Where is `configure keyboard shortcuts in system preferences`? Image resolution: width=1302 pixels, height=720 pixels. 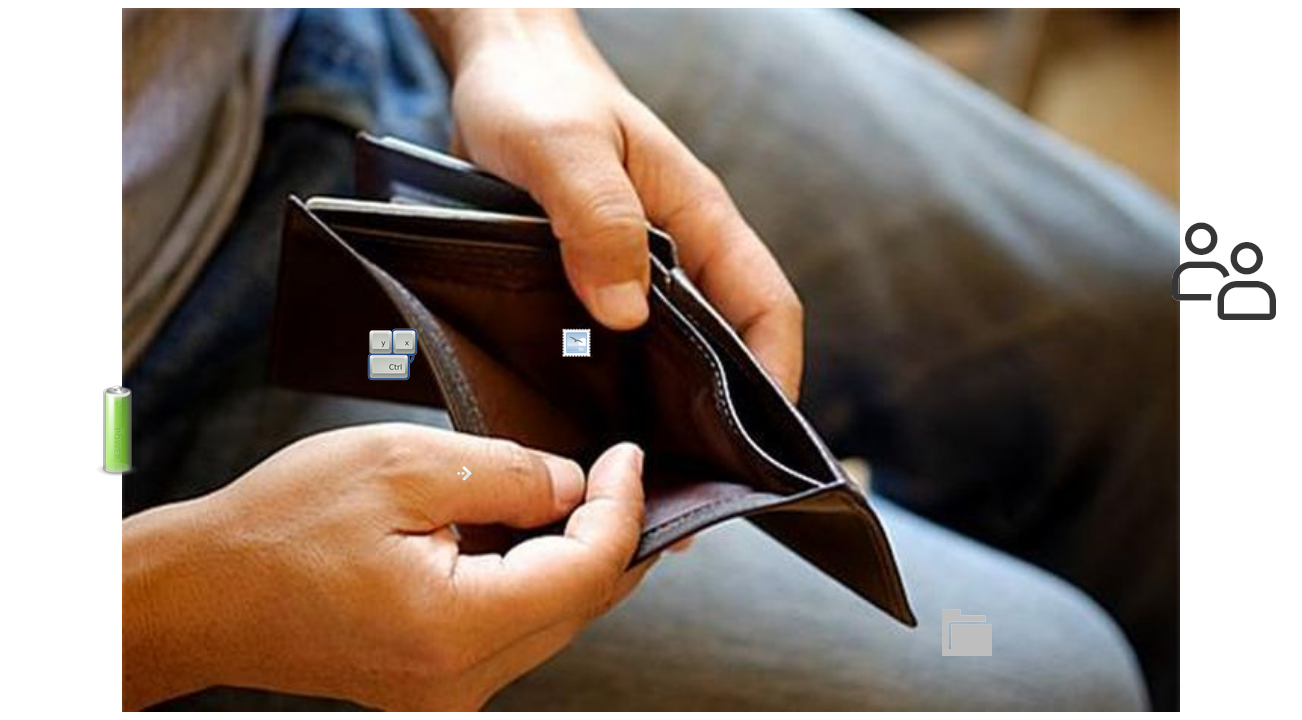
configure keyboard shortcuts in system preferences is located at coordinates (392, 355).